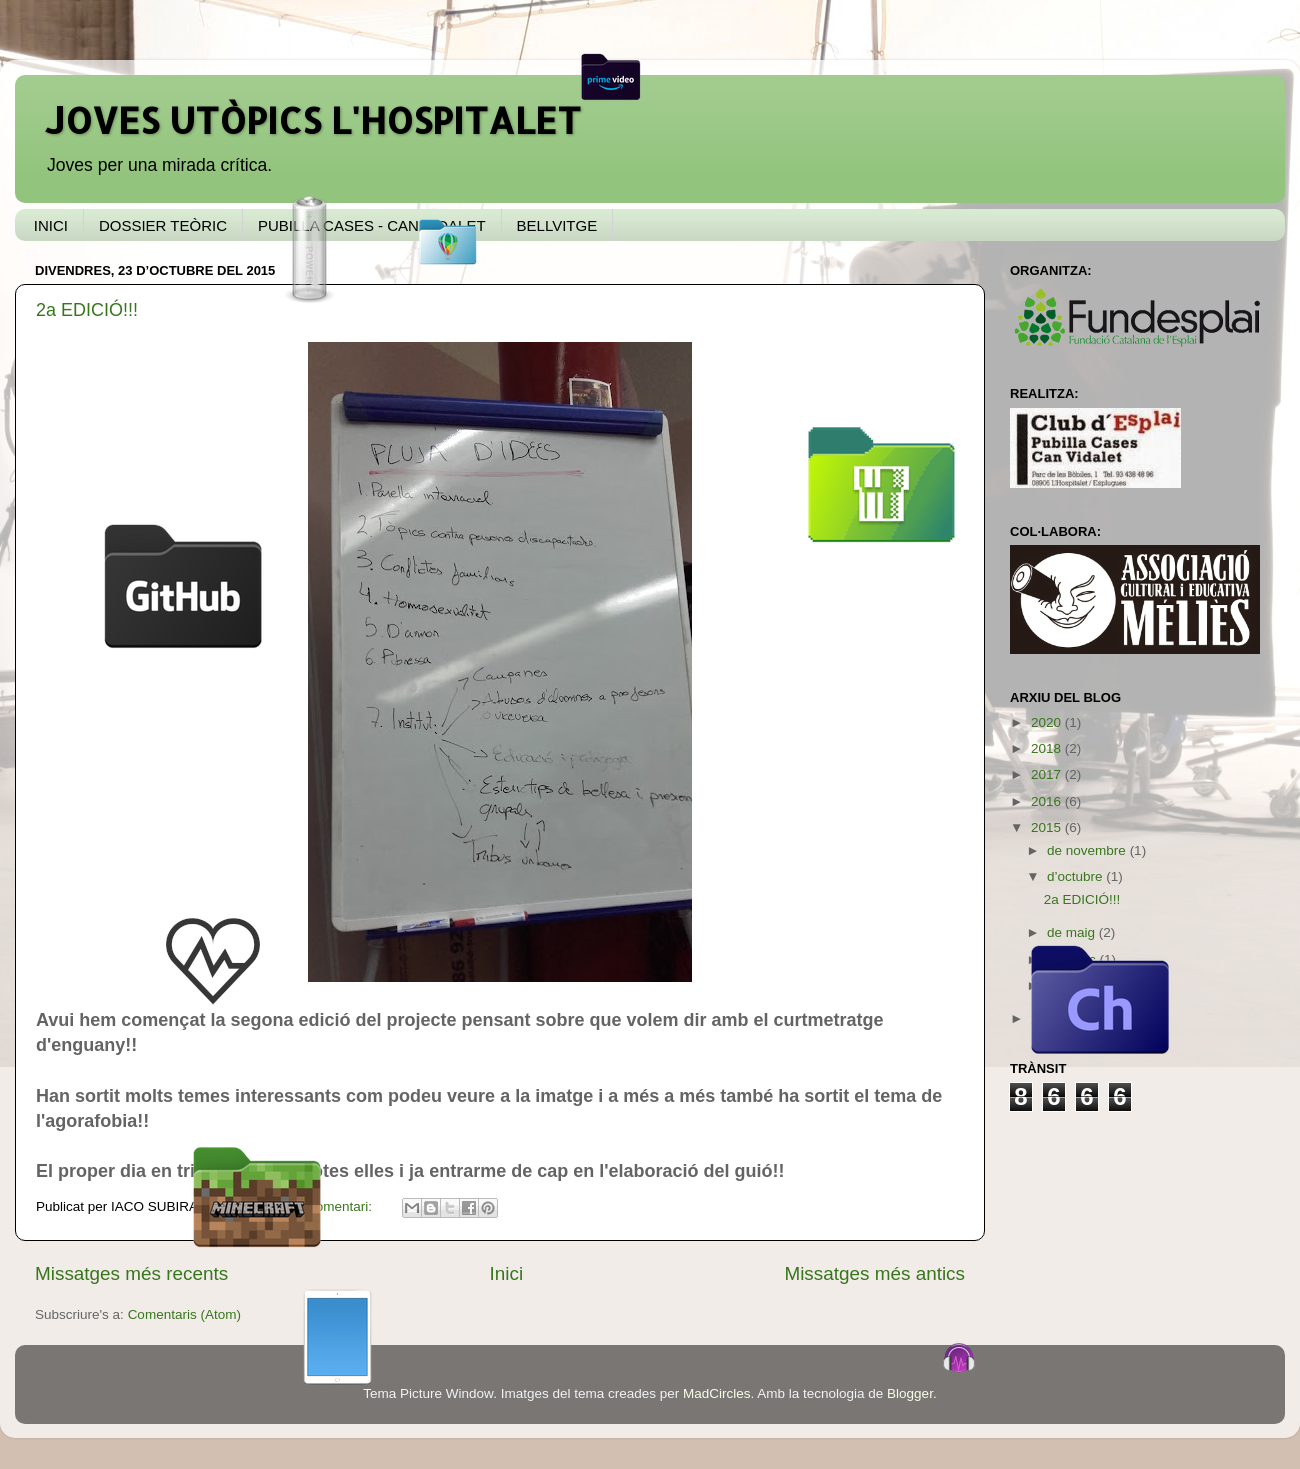 The width and height of the screenshot is (1300, 1469). Describe the element at coordinates (256, 1200) in the screenshot. I see `open minecraft game files folder` at that location.